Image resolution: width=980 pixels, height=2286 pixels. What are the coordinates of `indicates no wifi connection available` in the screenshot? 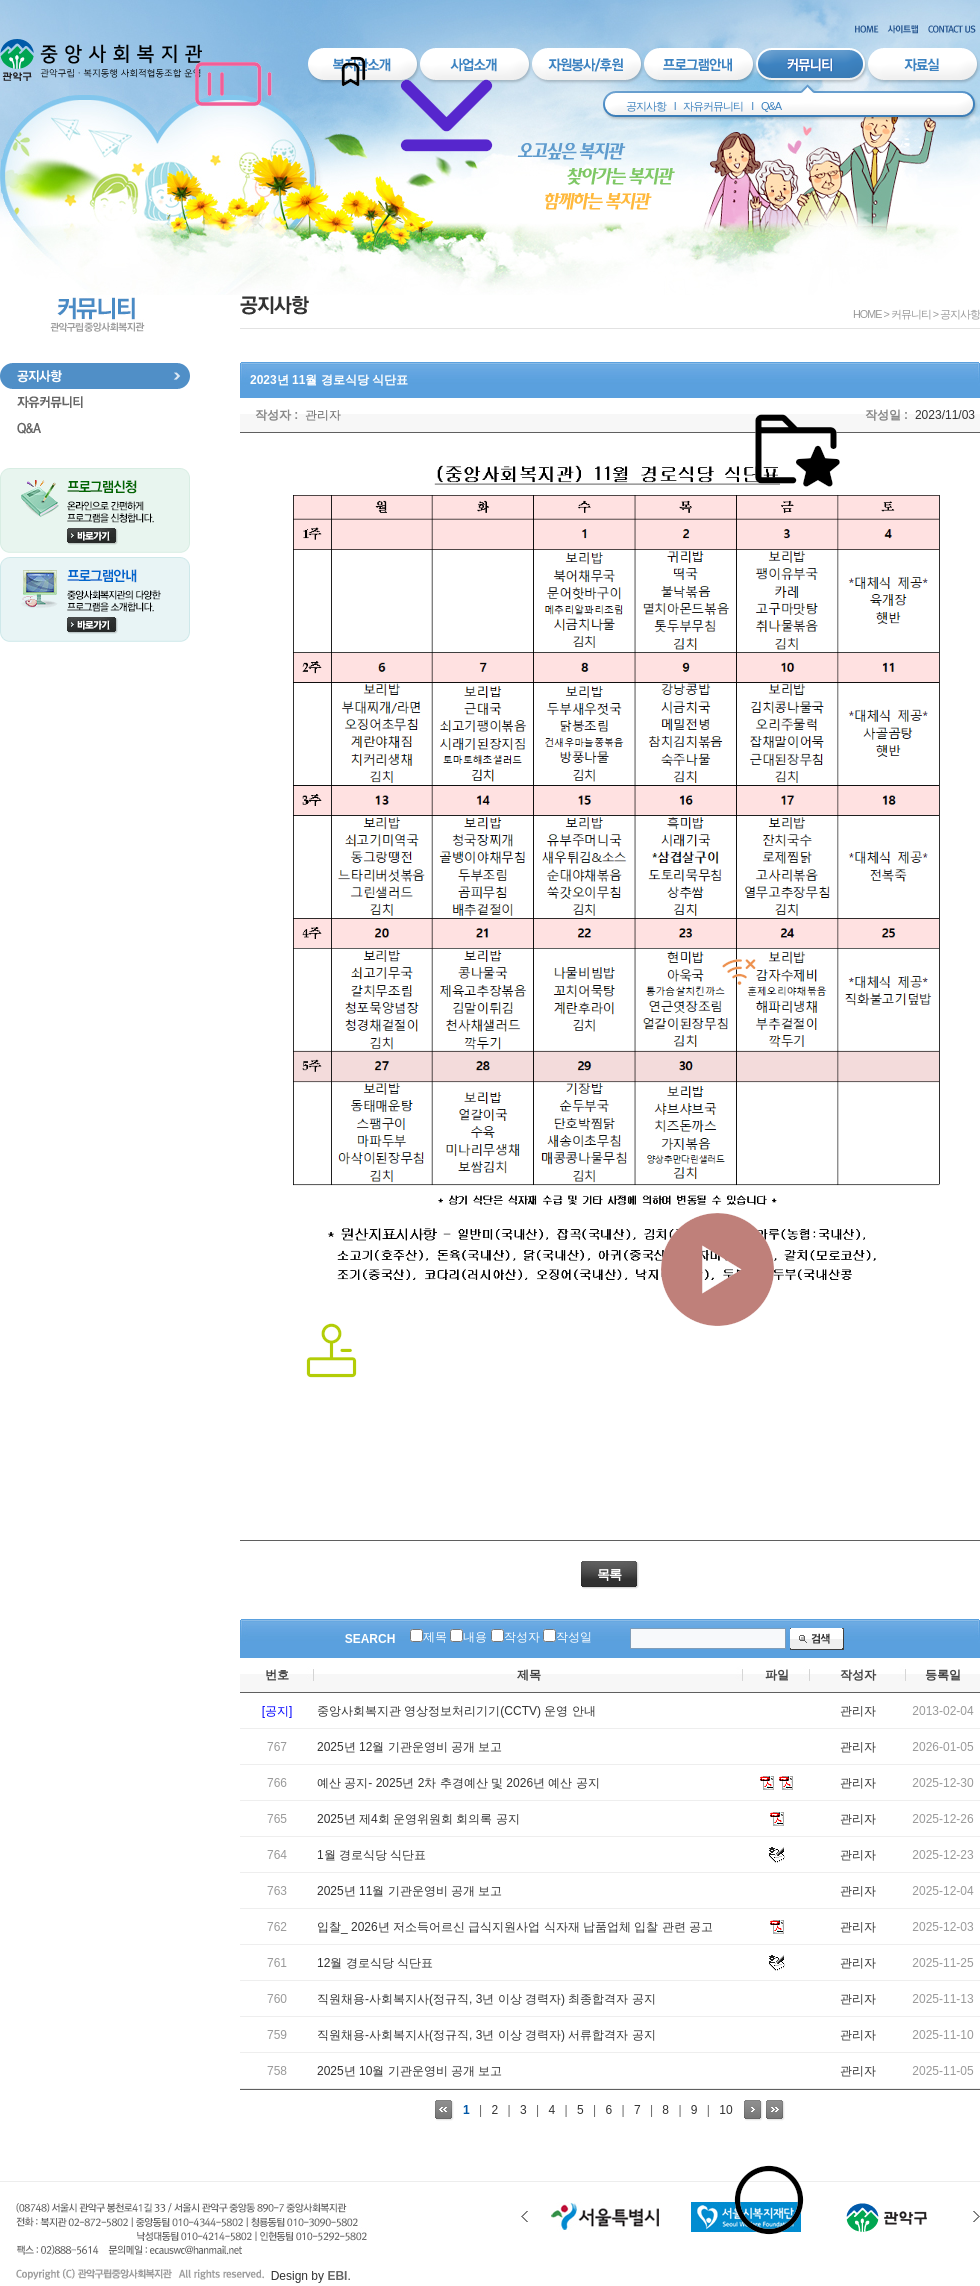 It's located at (739, 971).